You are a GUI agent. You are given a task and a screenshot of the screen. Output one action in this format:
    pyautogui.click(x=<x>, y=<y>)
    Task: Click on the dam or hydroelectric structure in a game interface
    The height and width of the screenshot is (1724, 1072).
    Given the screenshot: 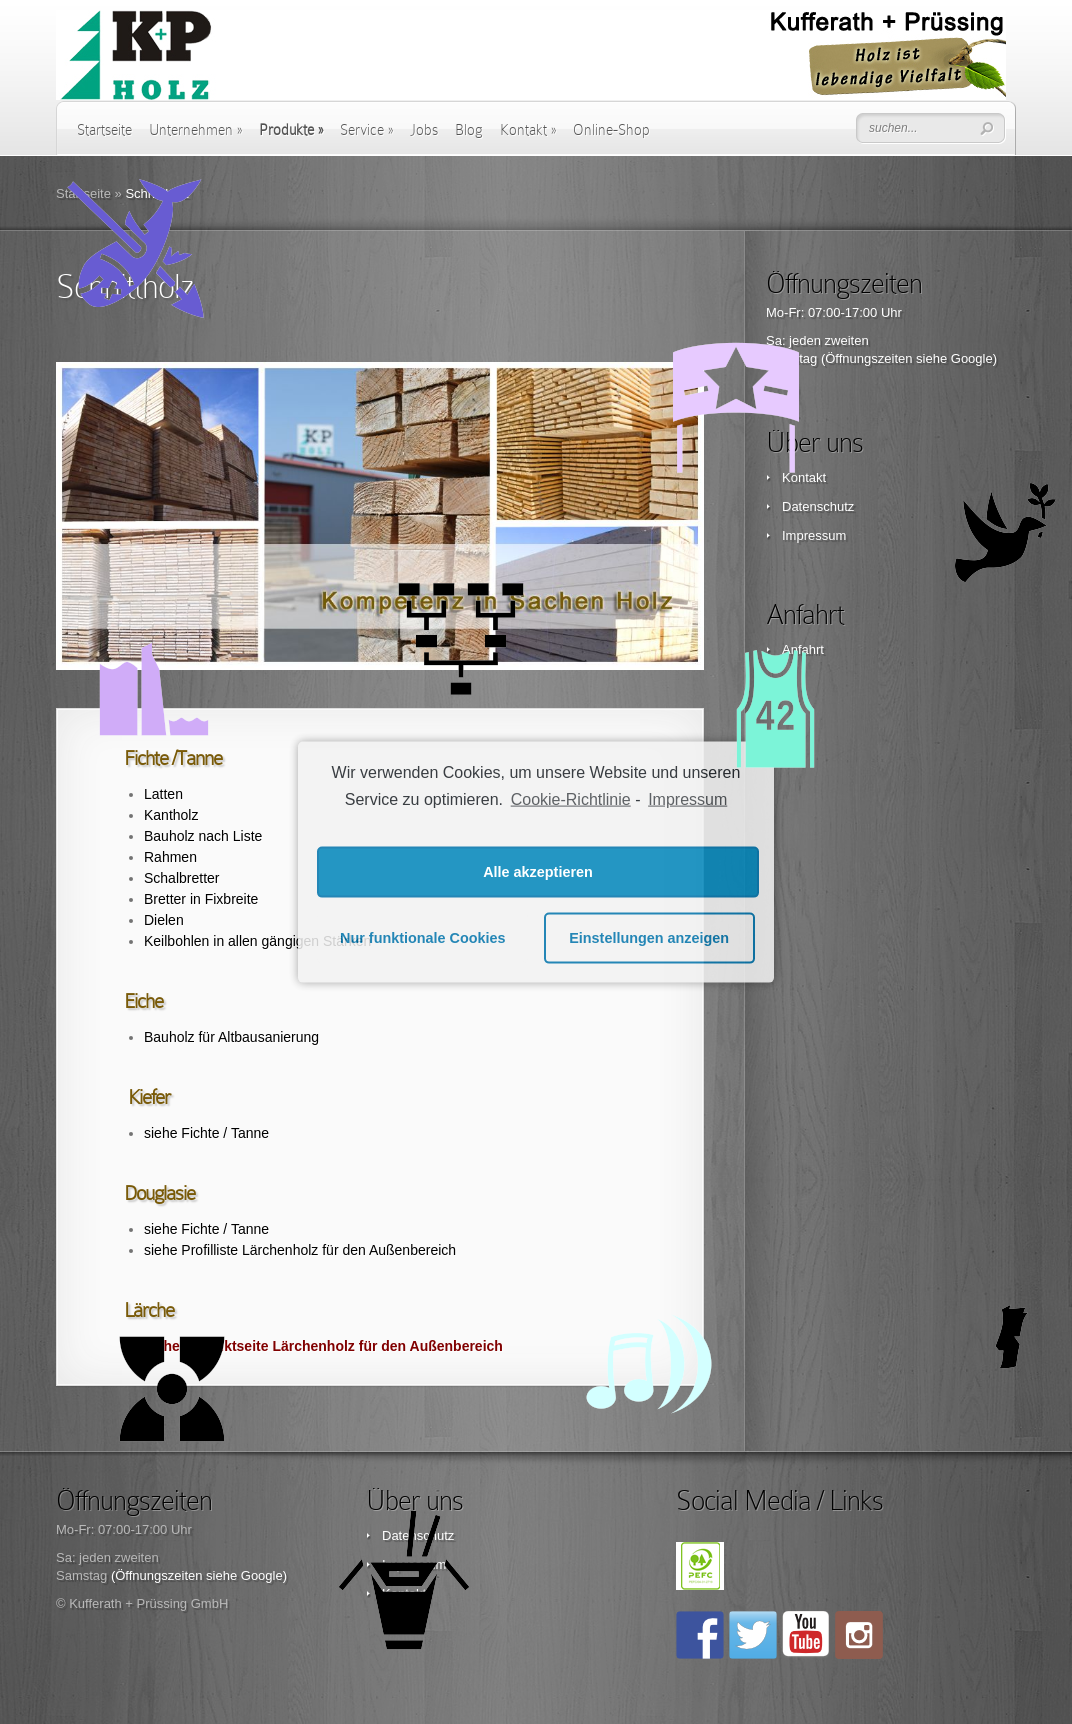 What is the action you would take?
    pyautogui.click(x=154, y=683)
    